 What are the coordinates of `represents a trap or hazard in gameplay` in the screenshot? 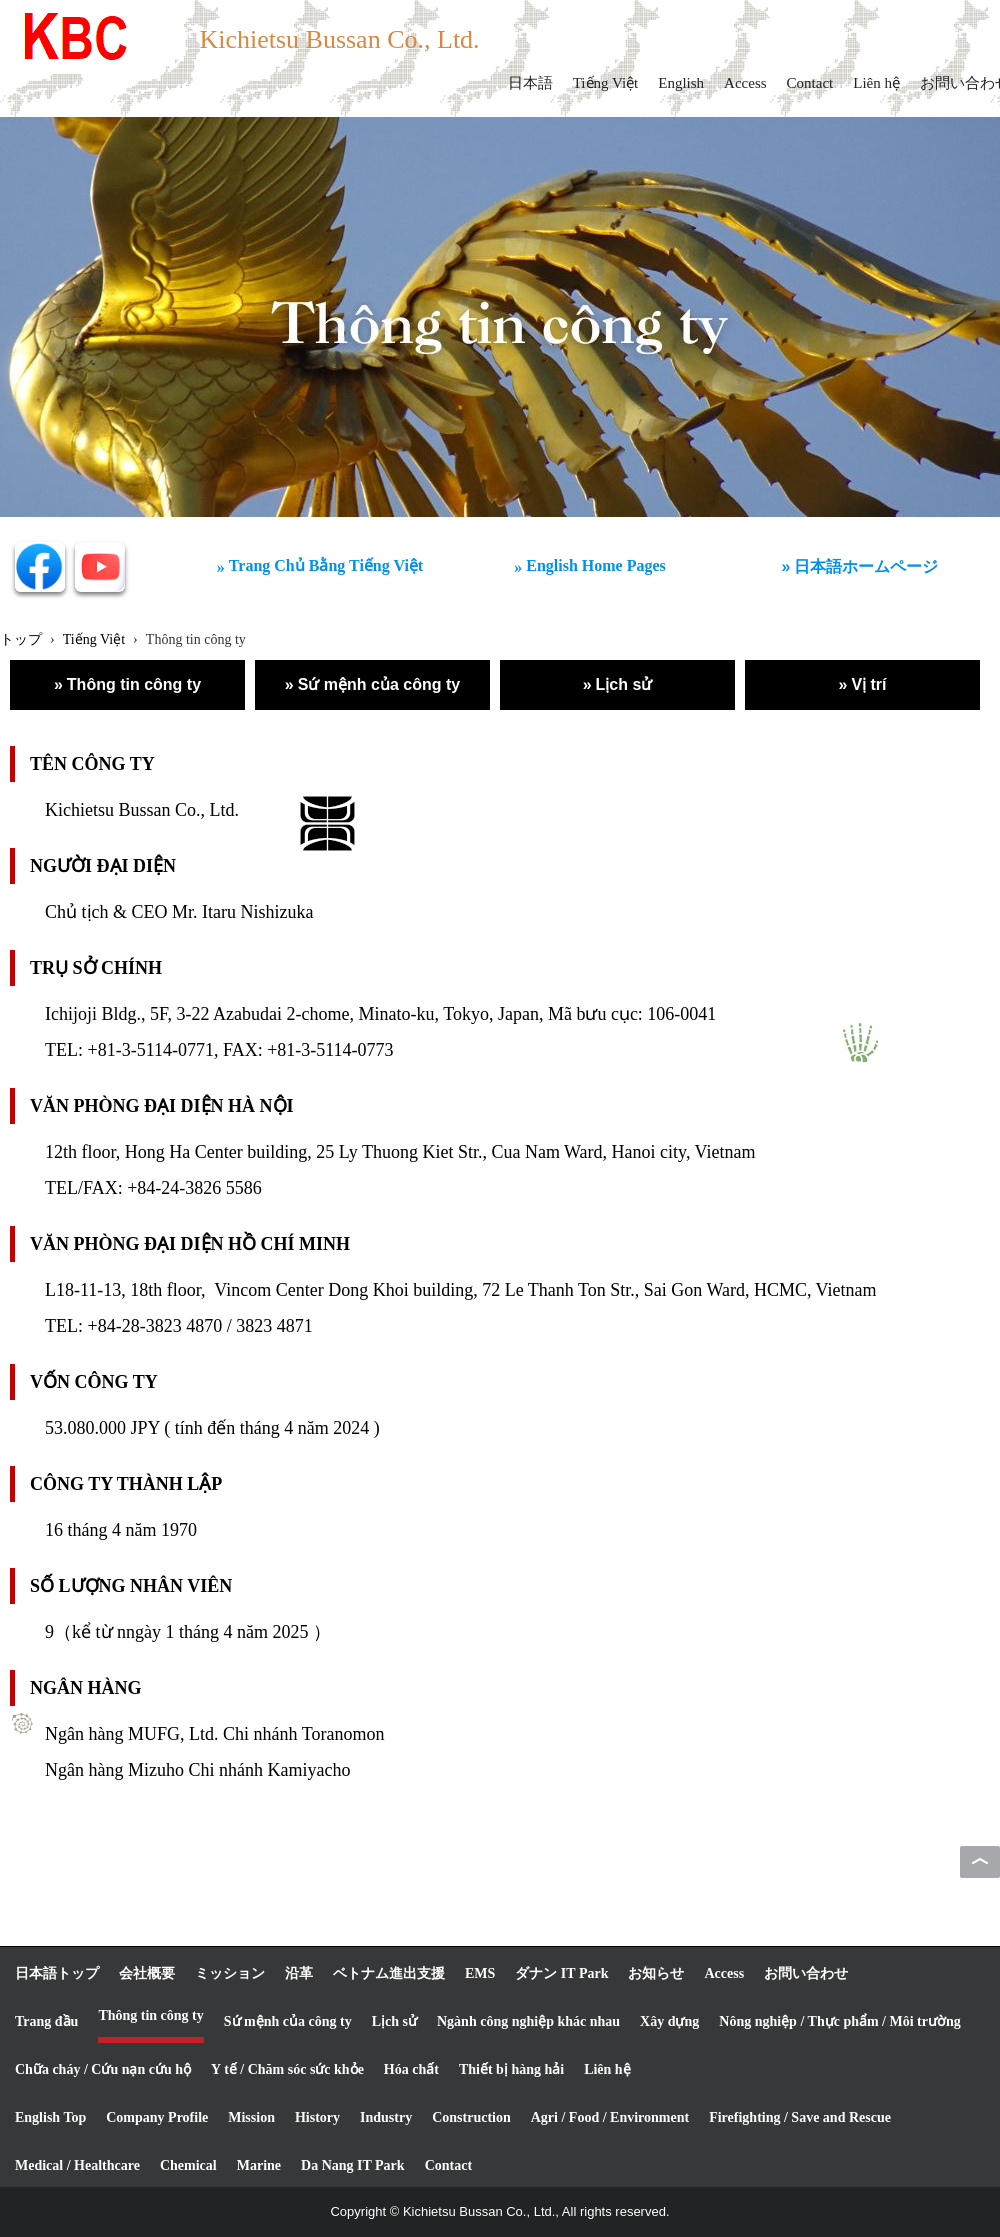 It's located at (22, 1723).